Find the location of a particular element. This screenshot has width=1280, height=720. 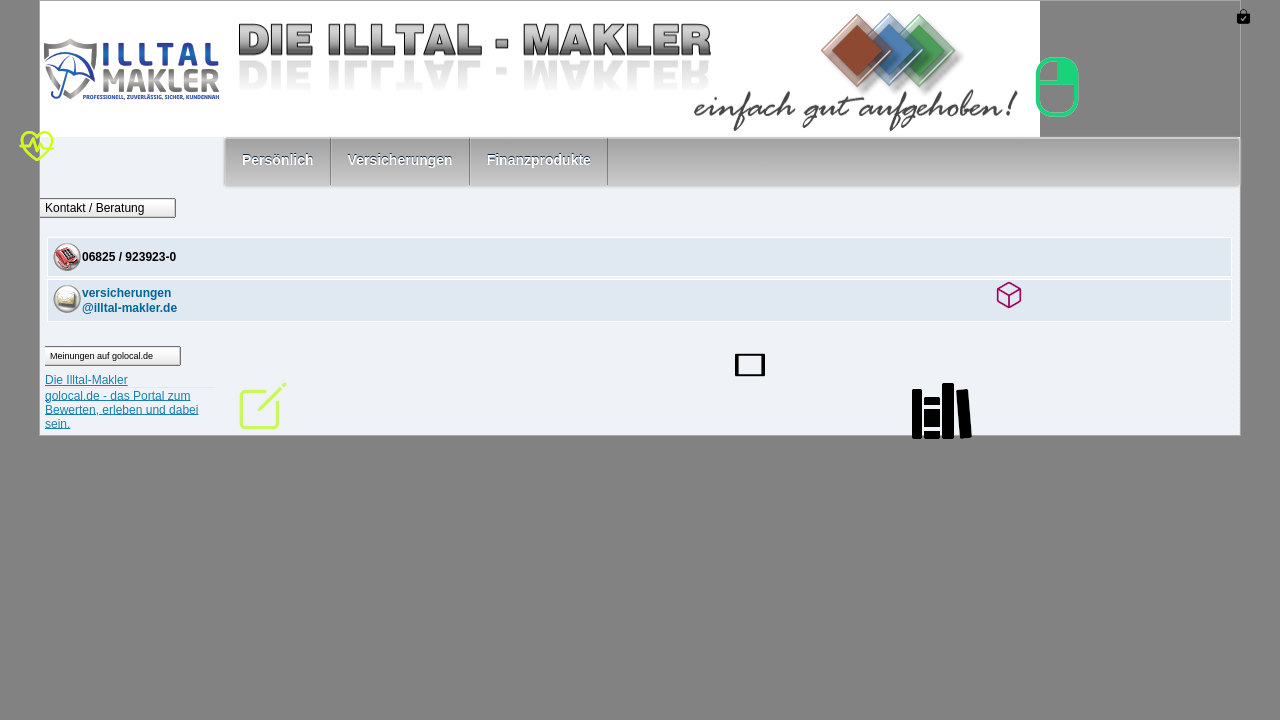

right-click action indicator is located at coordinates (1057, 87).